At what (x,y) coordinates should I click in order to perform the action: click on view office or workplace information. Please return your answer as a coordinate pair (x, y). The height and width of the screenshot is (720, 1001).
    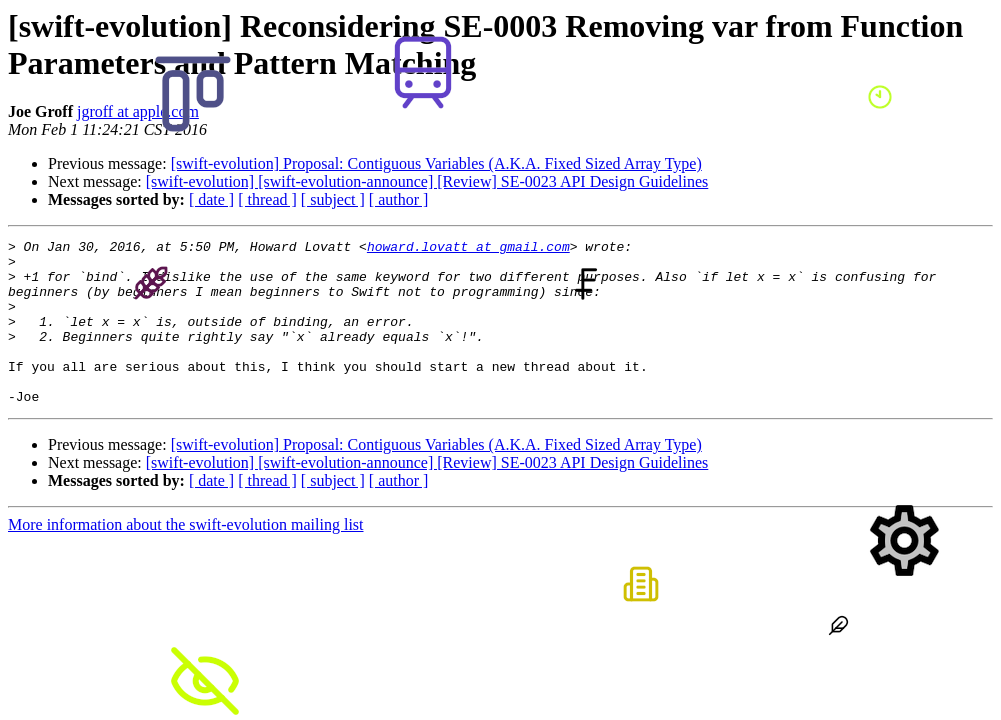
    Looking at the image, I should click on (641, 584).